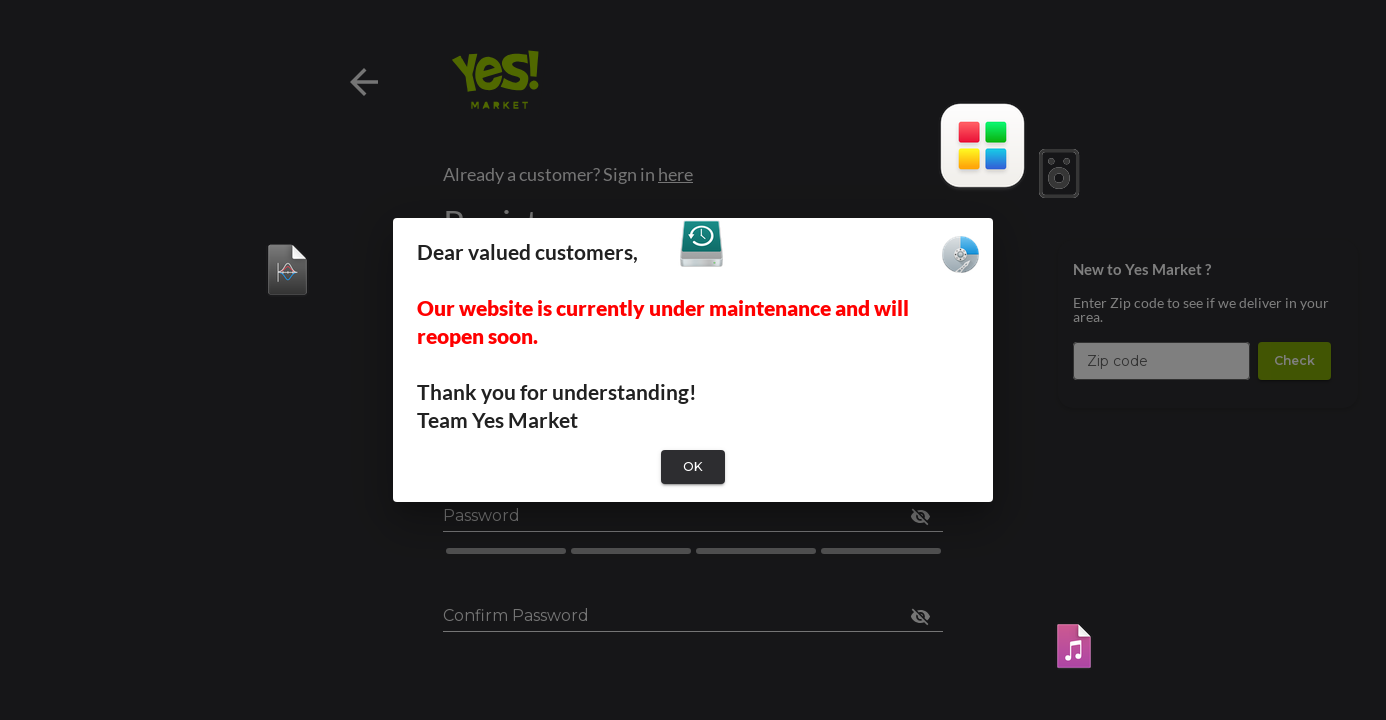  Describe the element at coordinates (960, 254) in the screenshot. I see `access disk partition settings` at that location.